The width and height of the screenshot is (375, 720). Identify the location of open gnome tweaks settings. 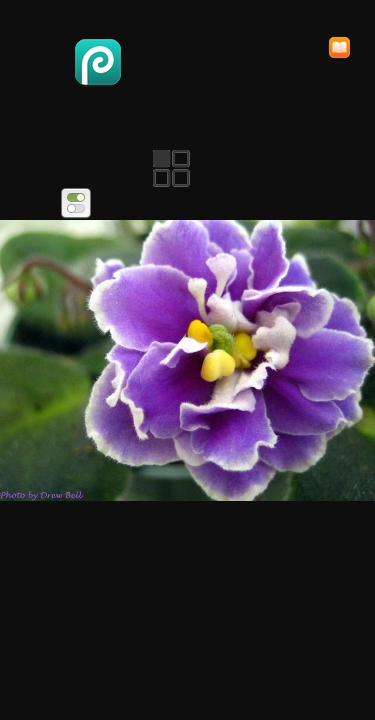
(76, 203).